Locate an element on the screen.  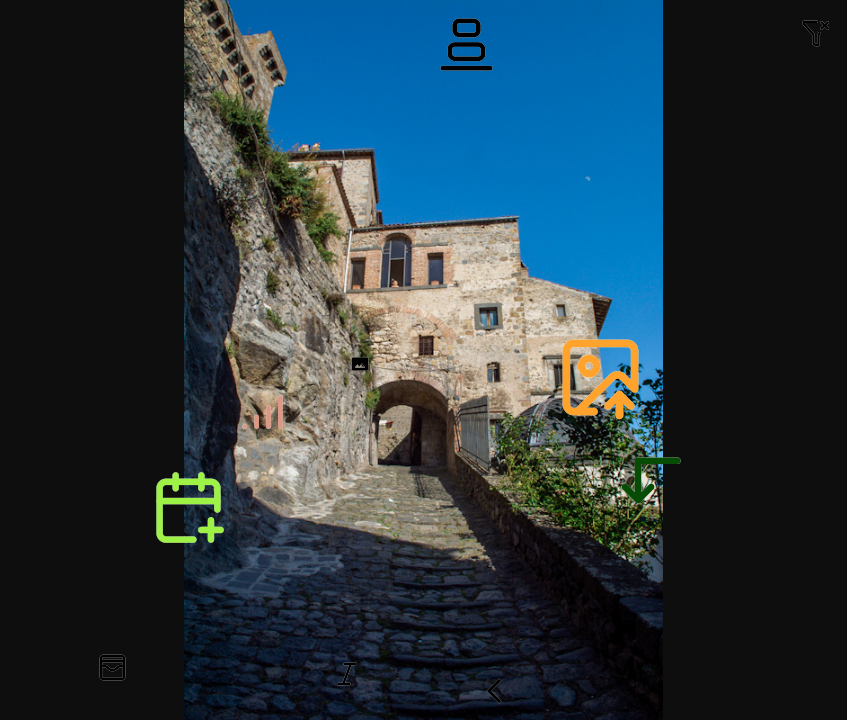
go back to the previous screen is located at coordinates (494, 691).